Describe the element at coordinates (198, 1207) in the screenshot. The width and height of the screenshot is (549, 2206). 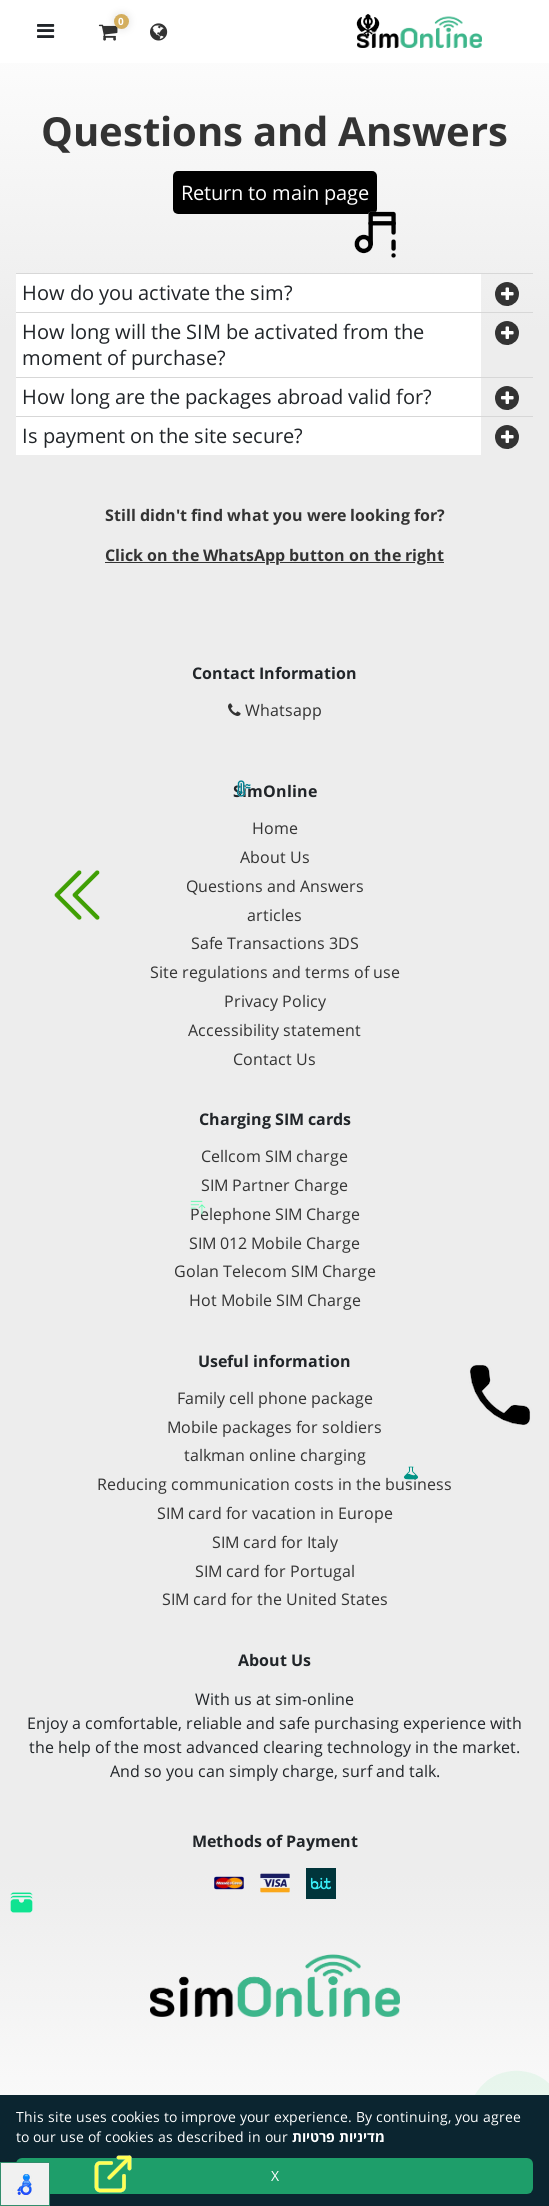
I see `sort list in ascending order` at that location.